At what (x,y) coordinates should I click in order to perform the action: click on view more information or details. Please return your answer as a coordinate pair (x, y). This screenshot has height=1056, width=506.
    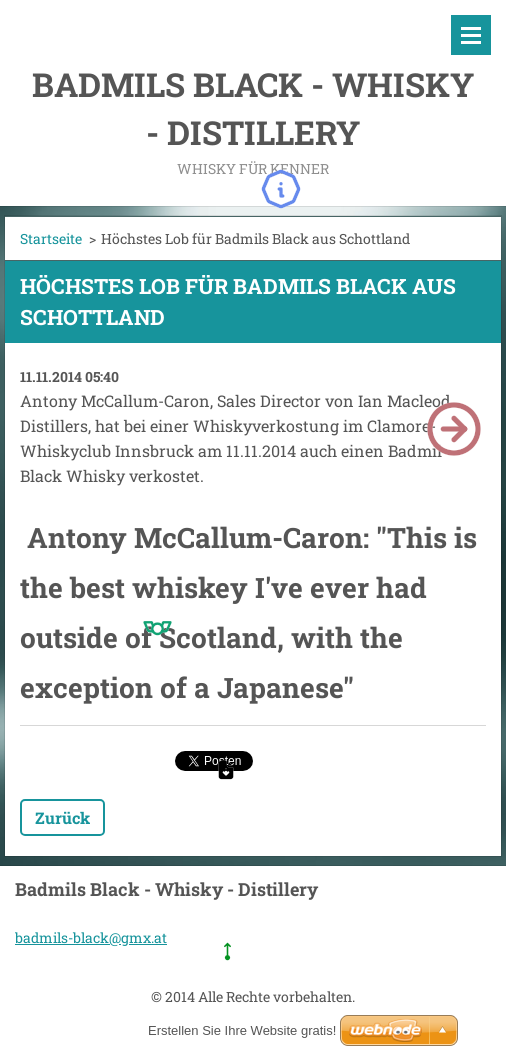
    Looking at the image, I should click on (281, 189).